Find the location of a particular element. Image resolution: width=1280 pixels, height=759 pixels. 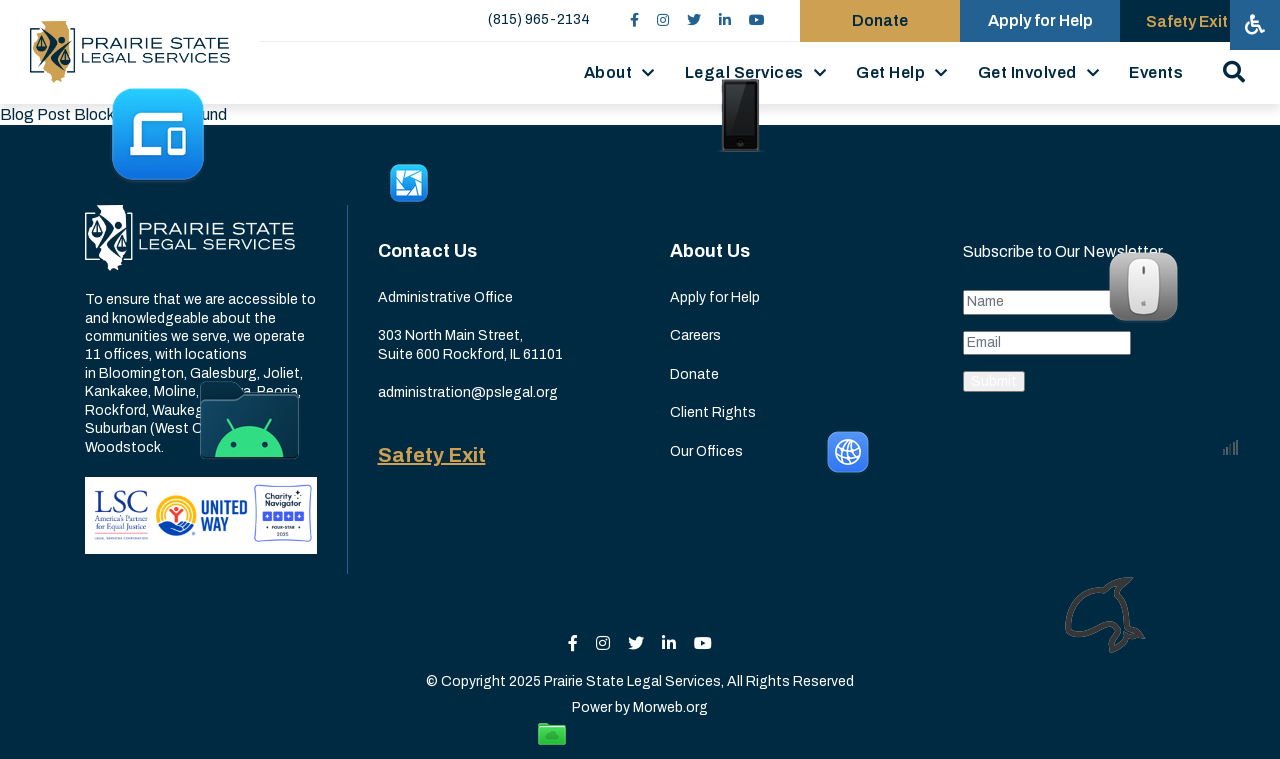

open Lens, a Kubernetes IDE for managing clusters is located at coordinates (409, 183).